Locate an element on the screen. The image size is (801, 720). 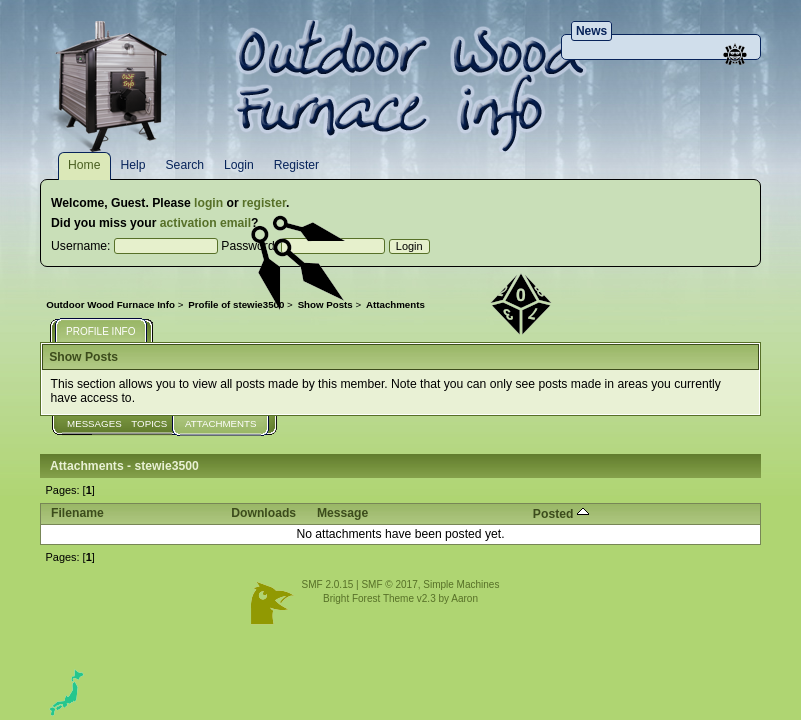
view aztec or mesoamerican themed content is located at coordinates (735, 54).